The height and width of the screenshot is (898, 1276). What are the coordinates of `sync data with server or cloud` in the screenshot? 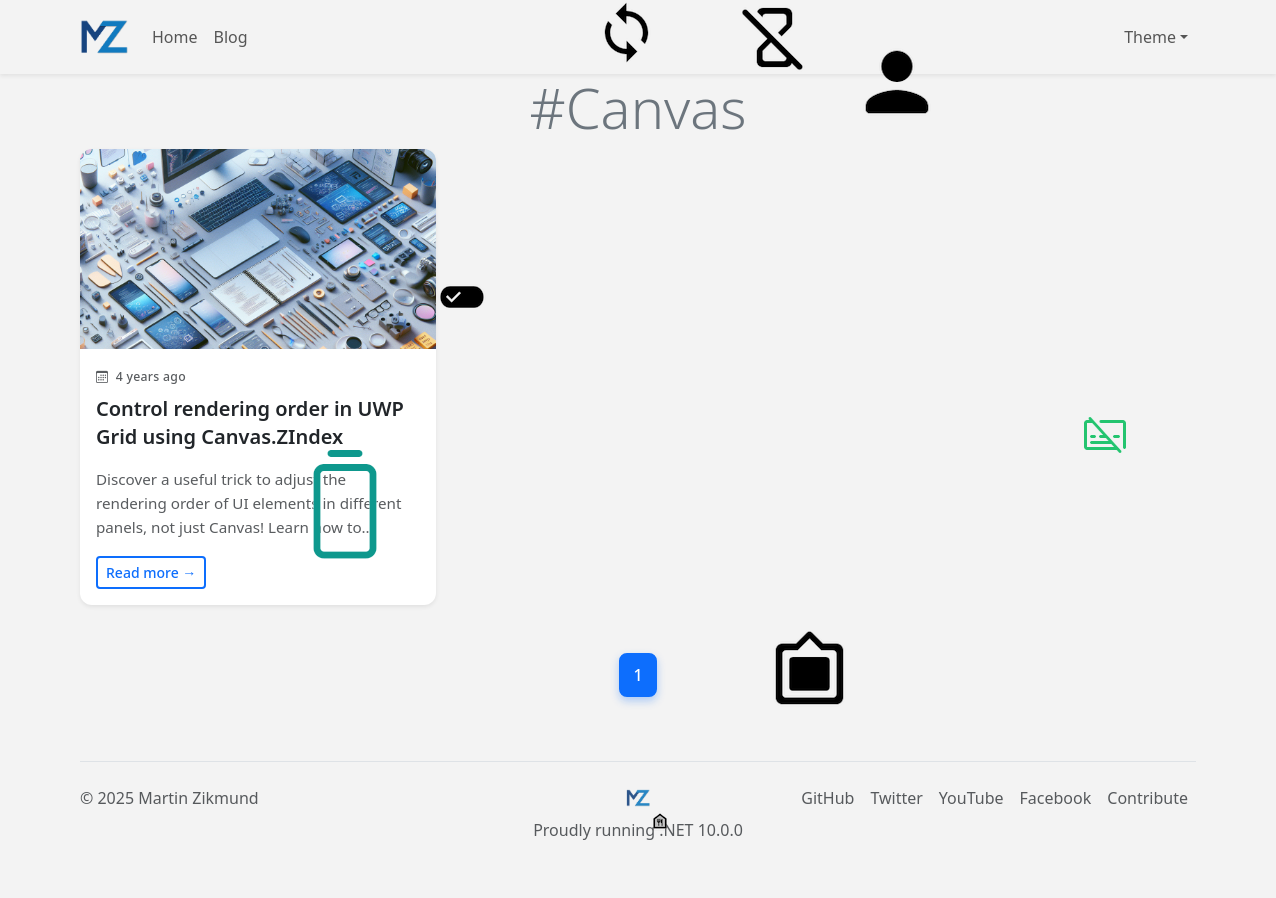 It's located at (626, 32).